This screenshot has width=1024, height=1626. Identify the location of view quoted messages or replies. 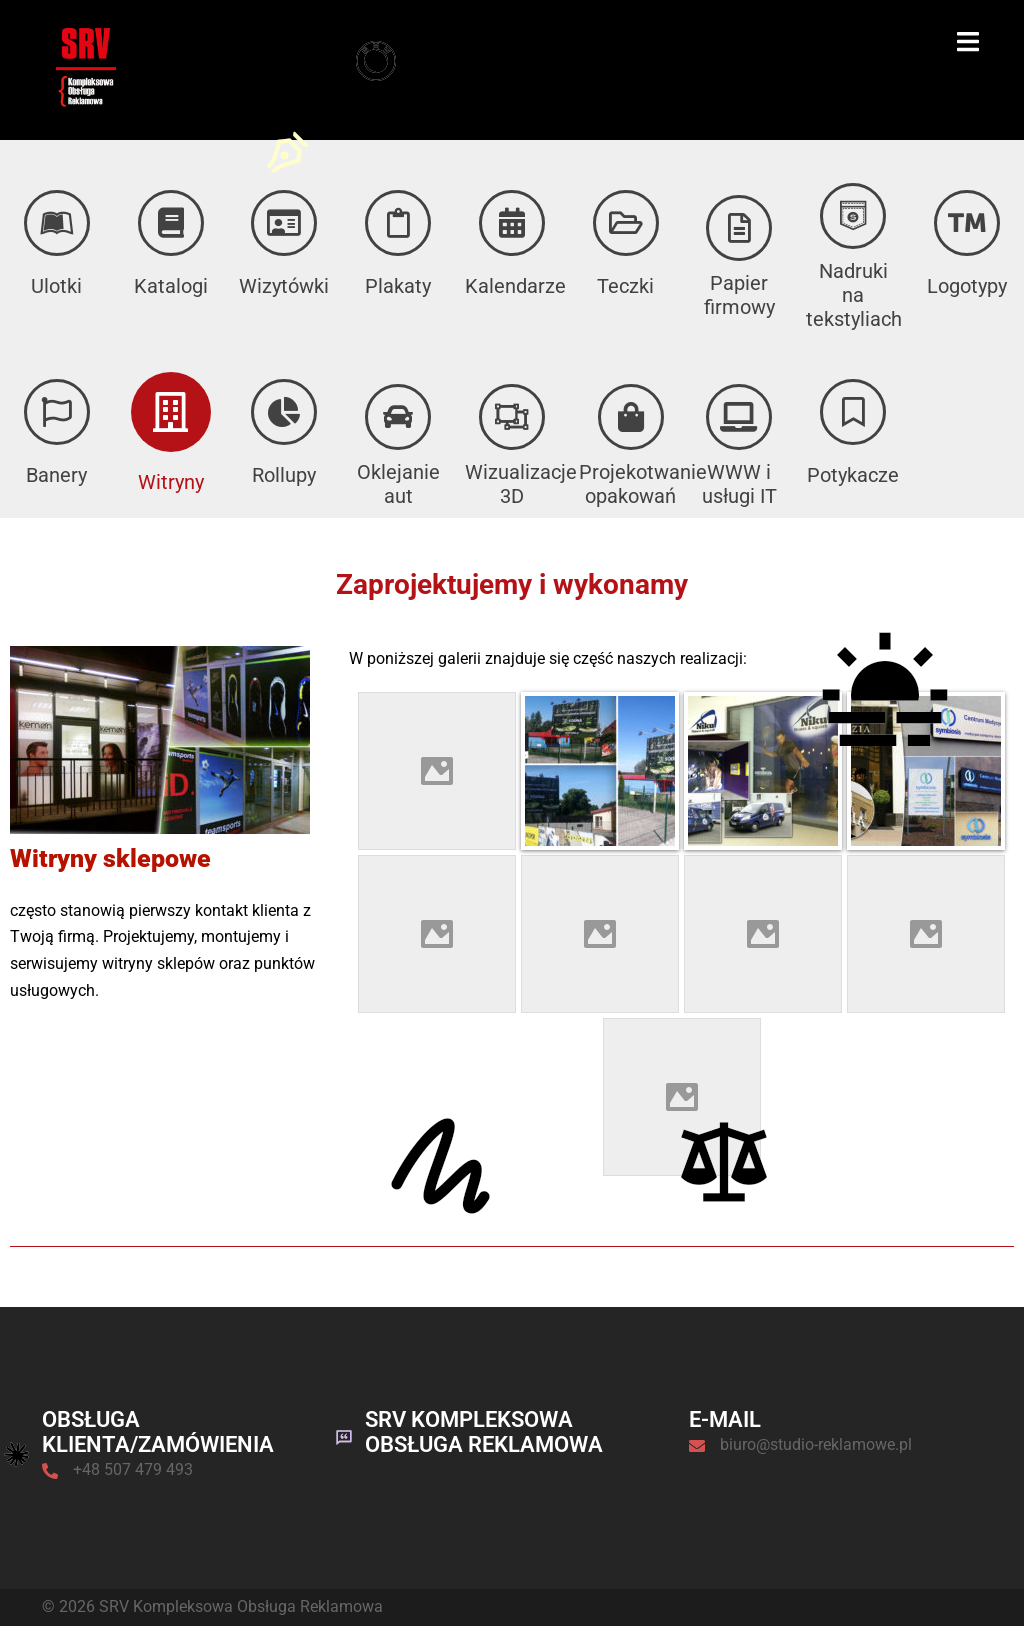
(344, 1437).